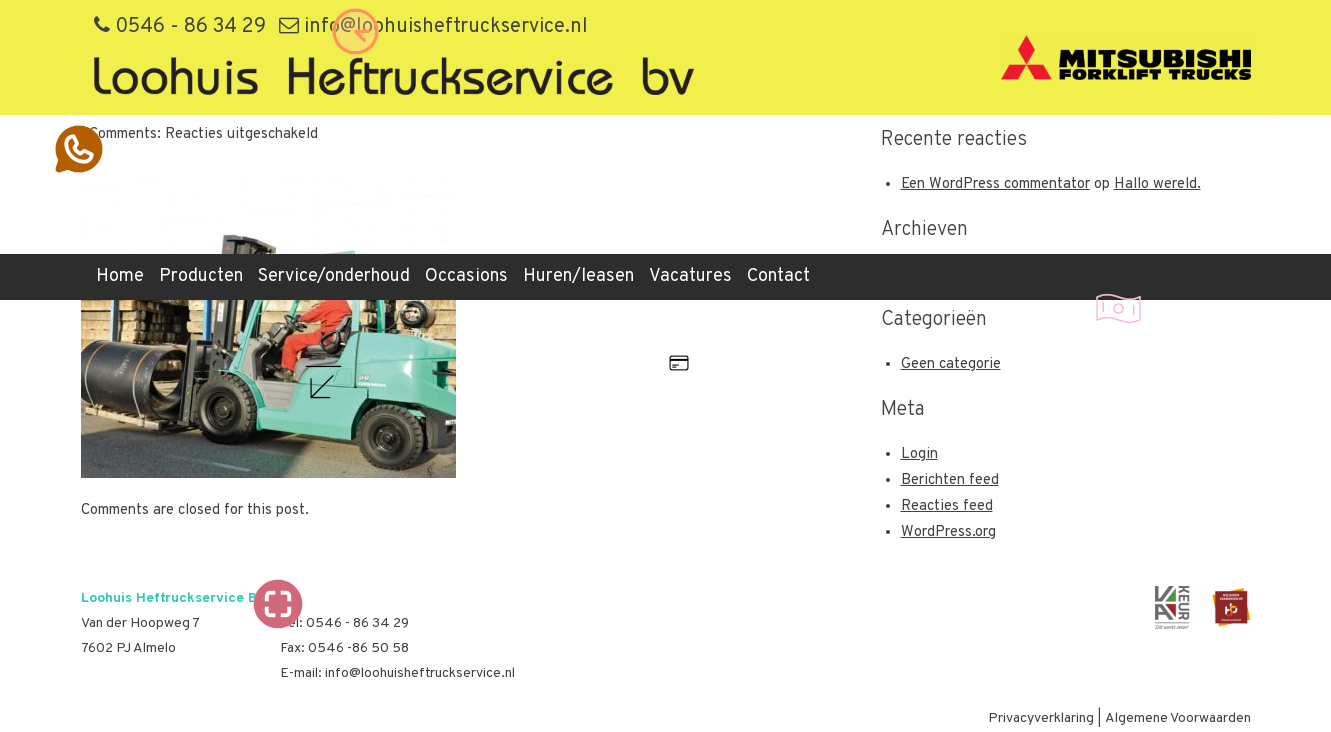 The height and width of the screenshot is (732, 1331). What do you see at coordinates (679, 363) in the screenshot?
I see `manage payment methods` at bounding box center [679, 363].